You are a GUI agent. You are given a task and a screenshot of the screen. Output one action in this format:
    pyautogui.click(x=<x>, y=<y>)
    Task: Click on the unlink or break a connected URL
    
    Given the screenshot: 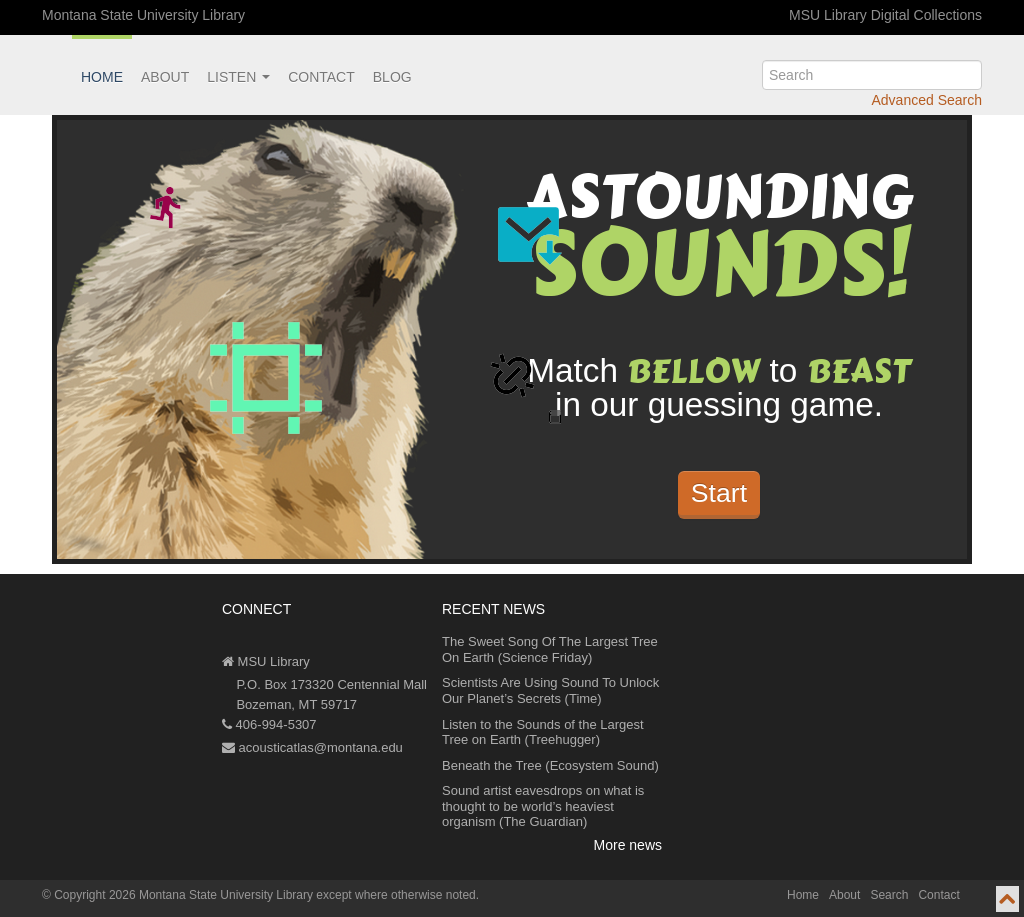 What is the action you would take?
    pyautogui.click(x=512, y=375)
    